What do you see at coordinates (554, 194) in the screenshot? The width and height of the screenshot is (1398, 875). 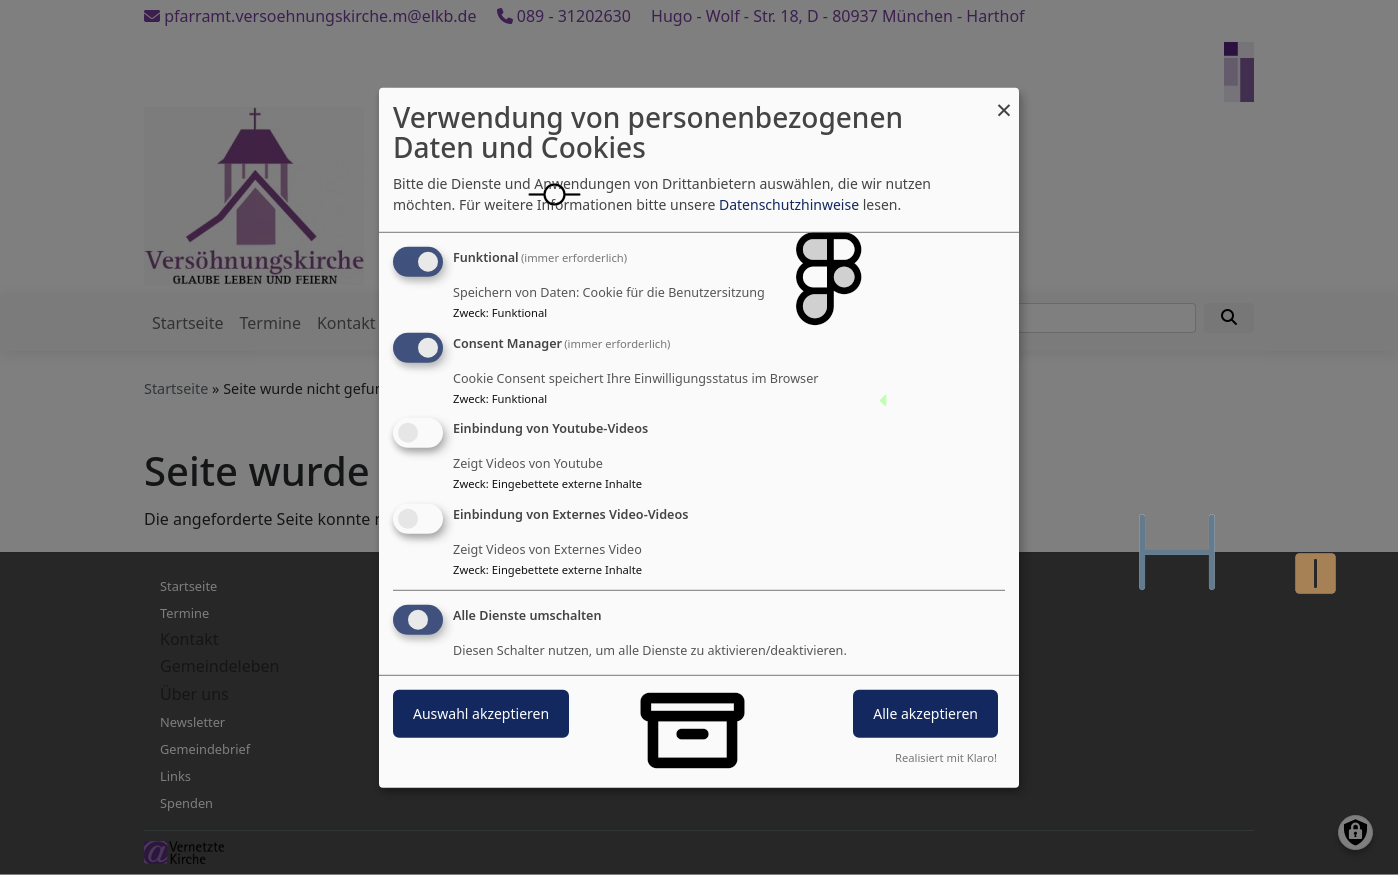 I see `view commit history` at bounding box center [554, 194].